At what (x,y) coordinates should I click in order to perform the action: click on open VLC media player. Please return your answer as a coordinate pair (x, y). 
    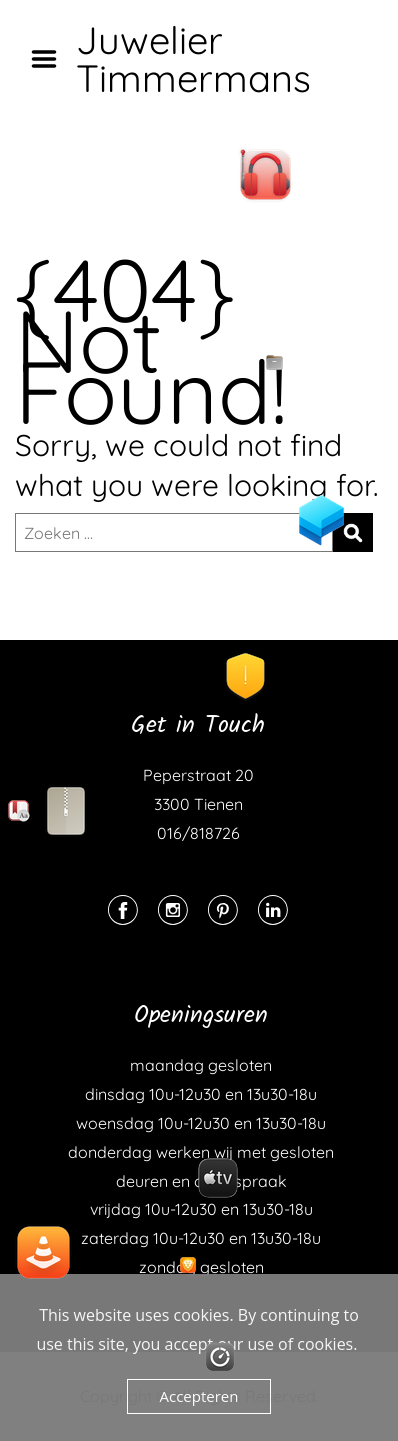
    Looking at the image, I should click on (43, 1252).